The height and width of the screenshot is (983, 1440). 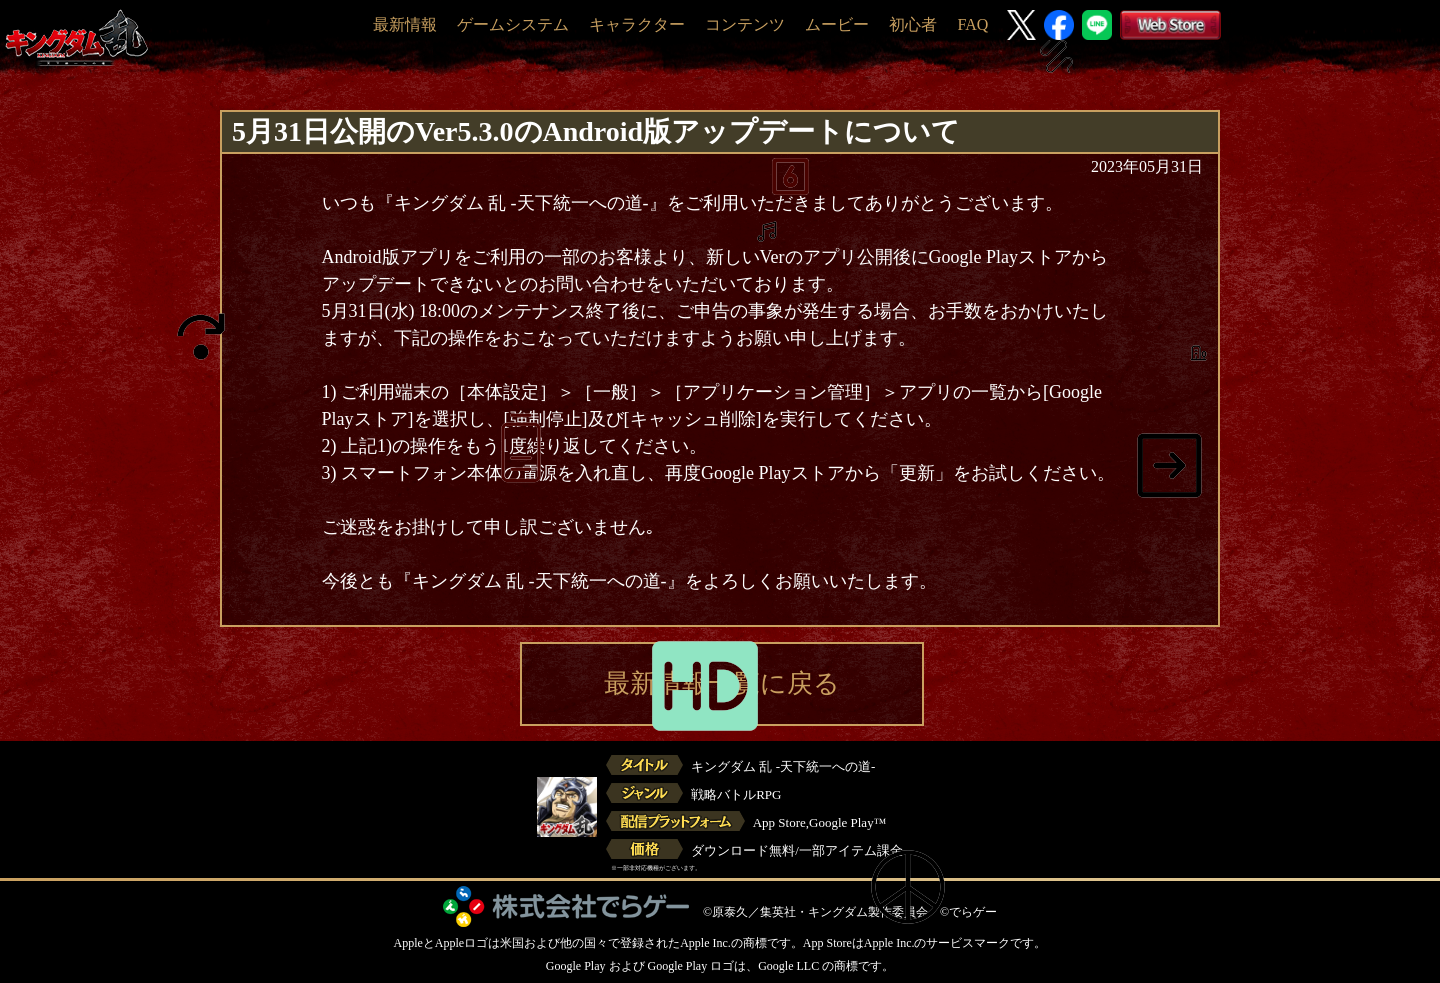 I want to click on navigate to the next page or section, so click(x=1169, y=465).